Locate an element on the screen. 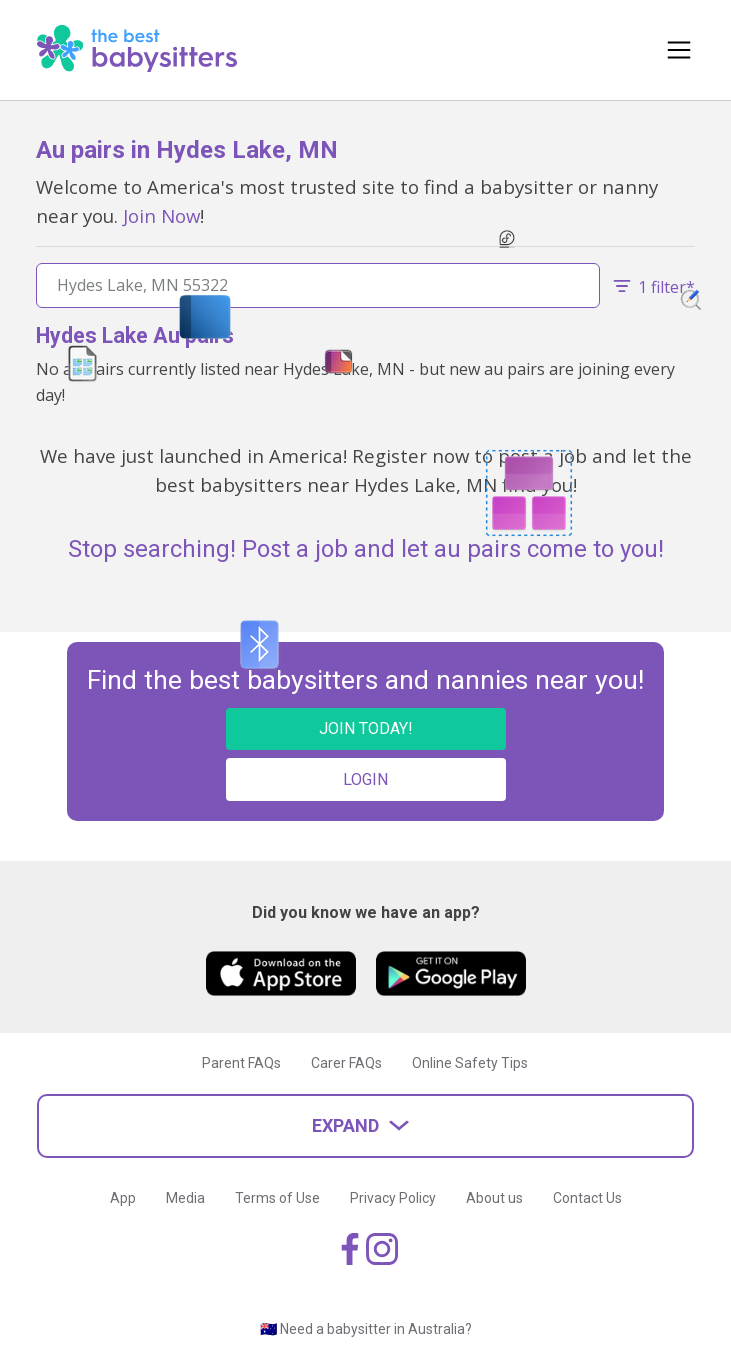  customize desktop theme settings is located at coordinates (338, 361).